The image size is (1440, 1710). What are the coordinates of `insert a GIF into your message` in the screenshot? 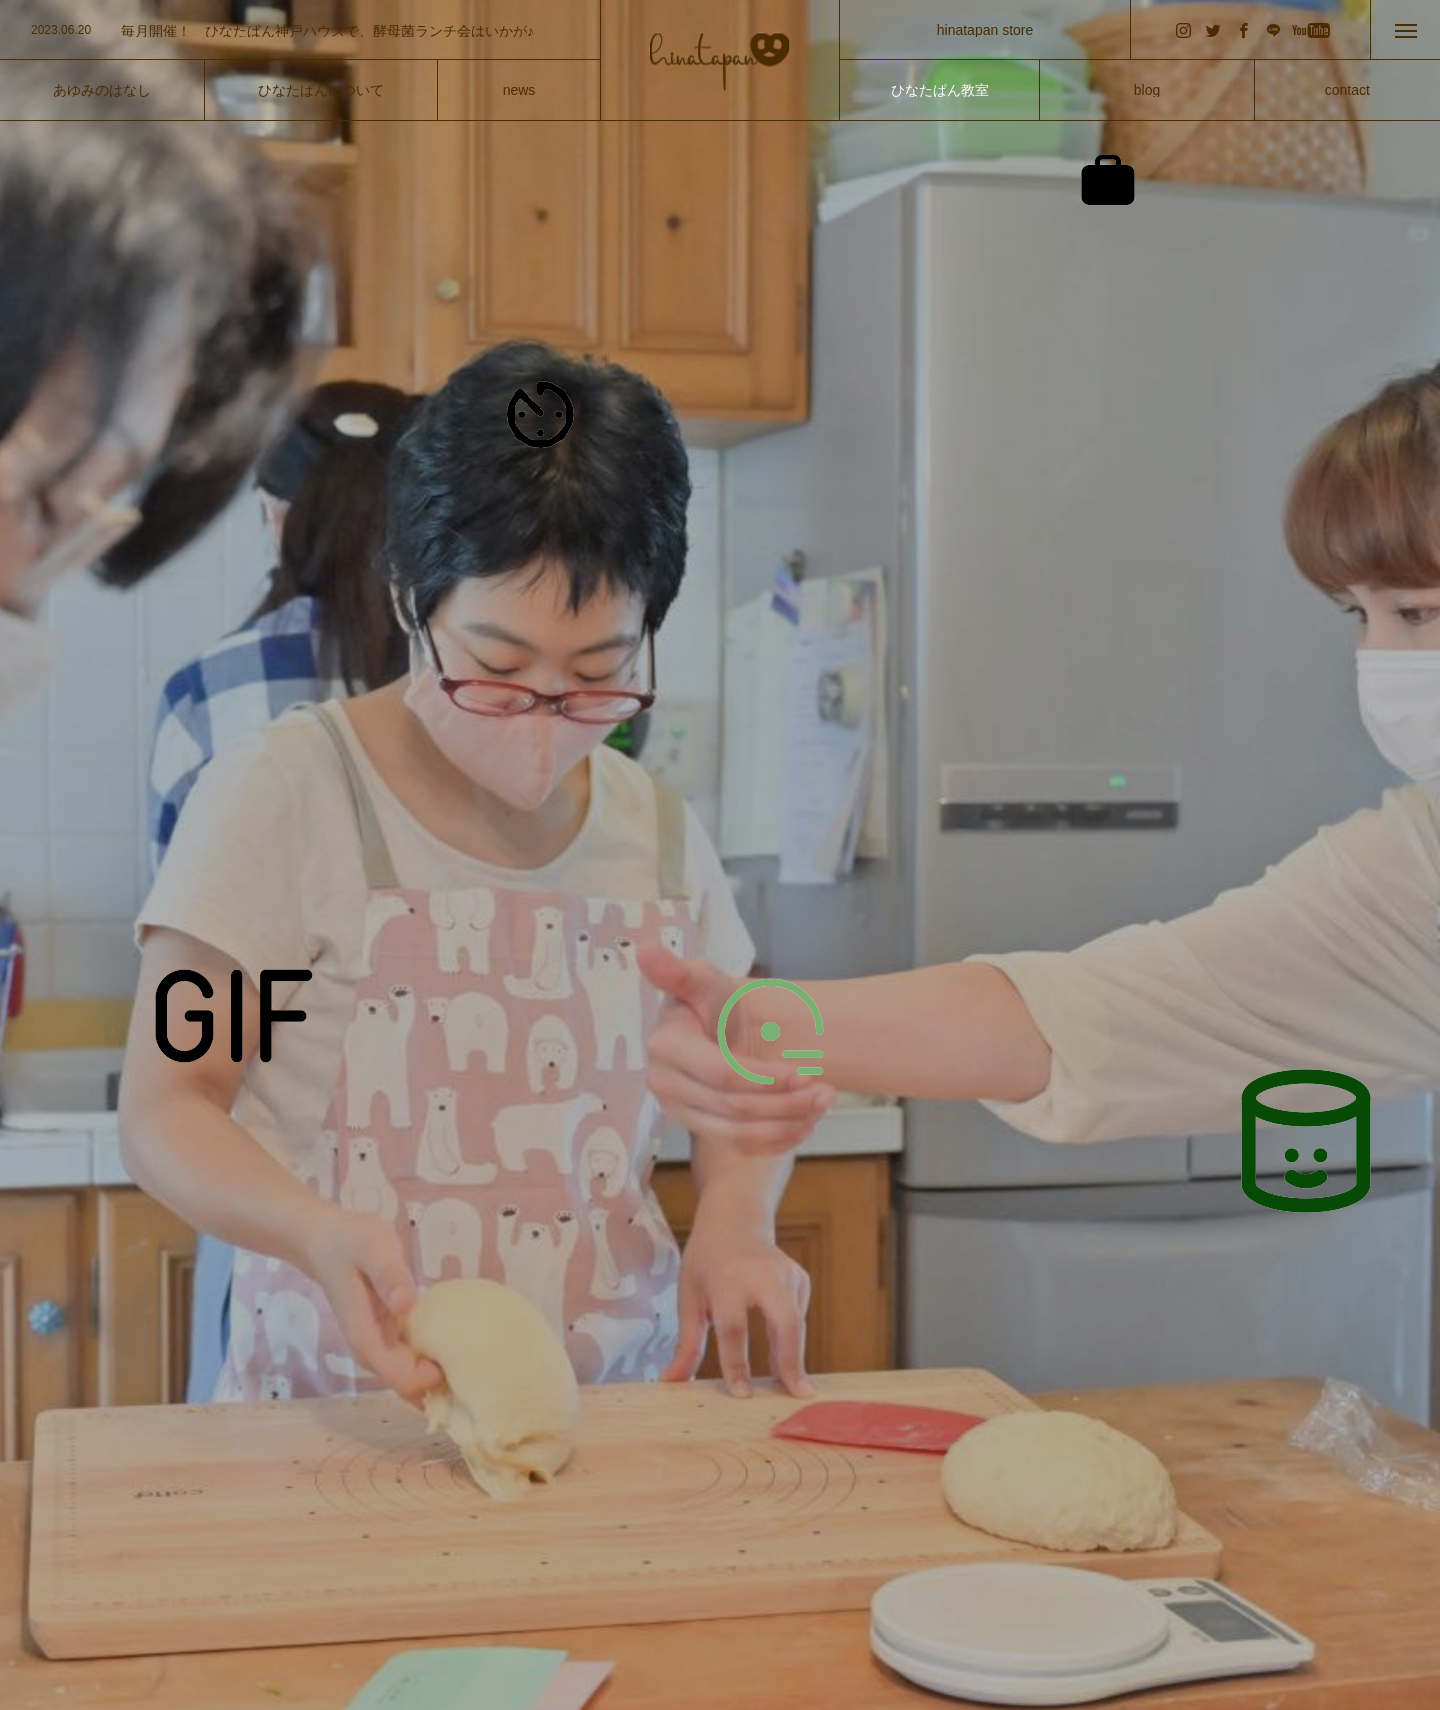 It's located at (231, 1016).